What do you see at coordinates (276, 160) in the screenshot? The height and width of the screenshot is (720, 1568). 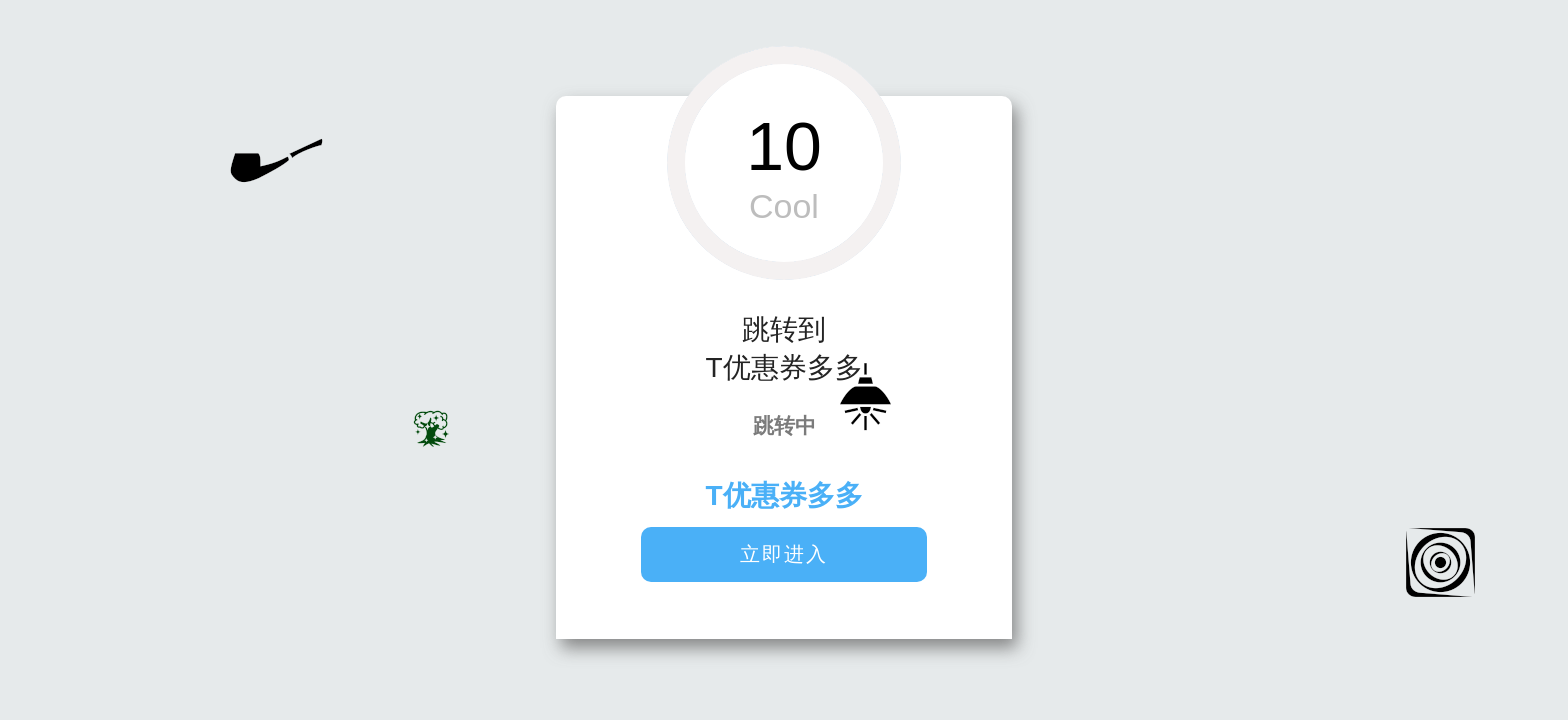 I see `indicates a smoking-permitted area or zone` at bounding box center [276, 160].